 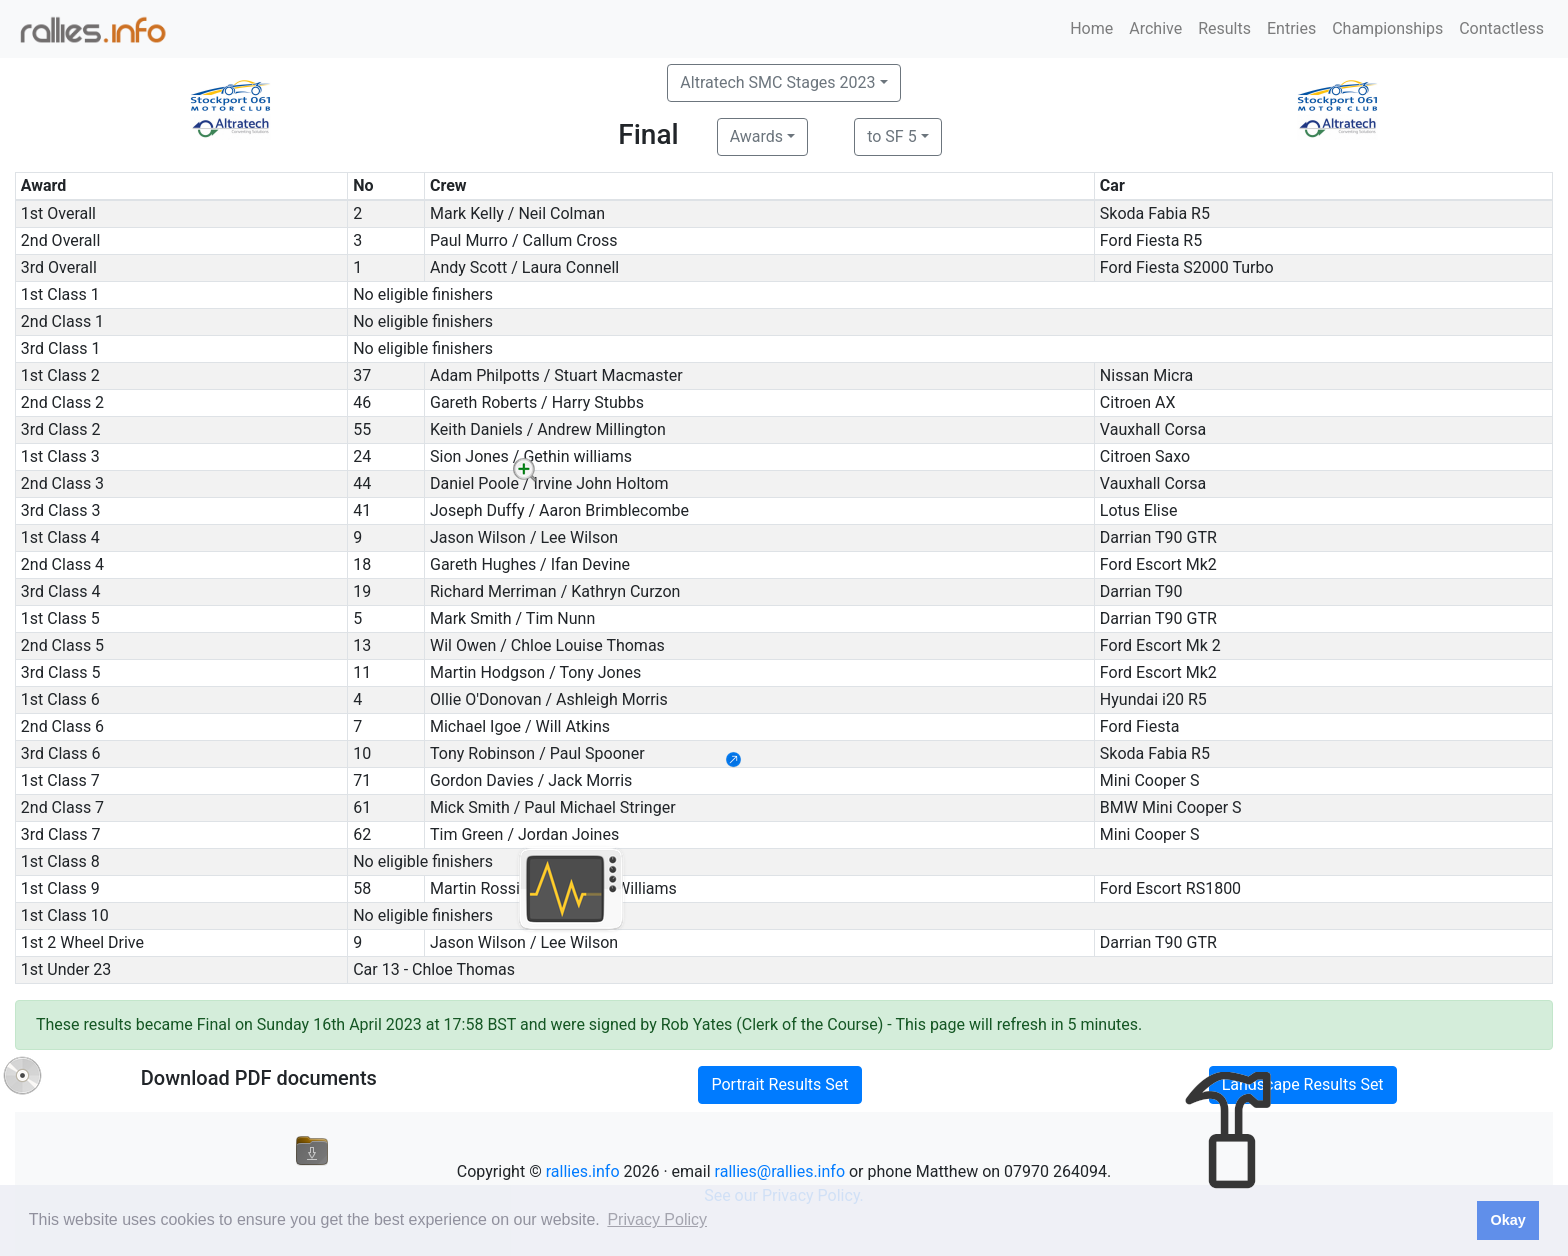 What do you see at coordinates (22, 1075) in the screenshot?
I see `access cd/dvd drive` at bounding box center [22, 1075].